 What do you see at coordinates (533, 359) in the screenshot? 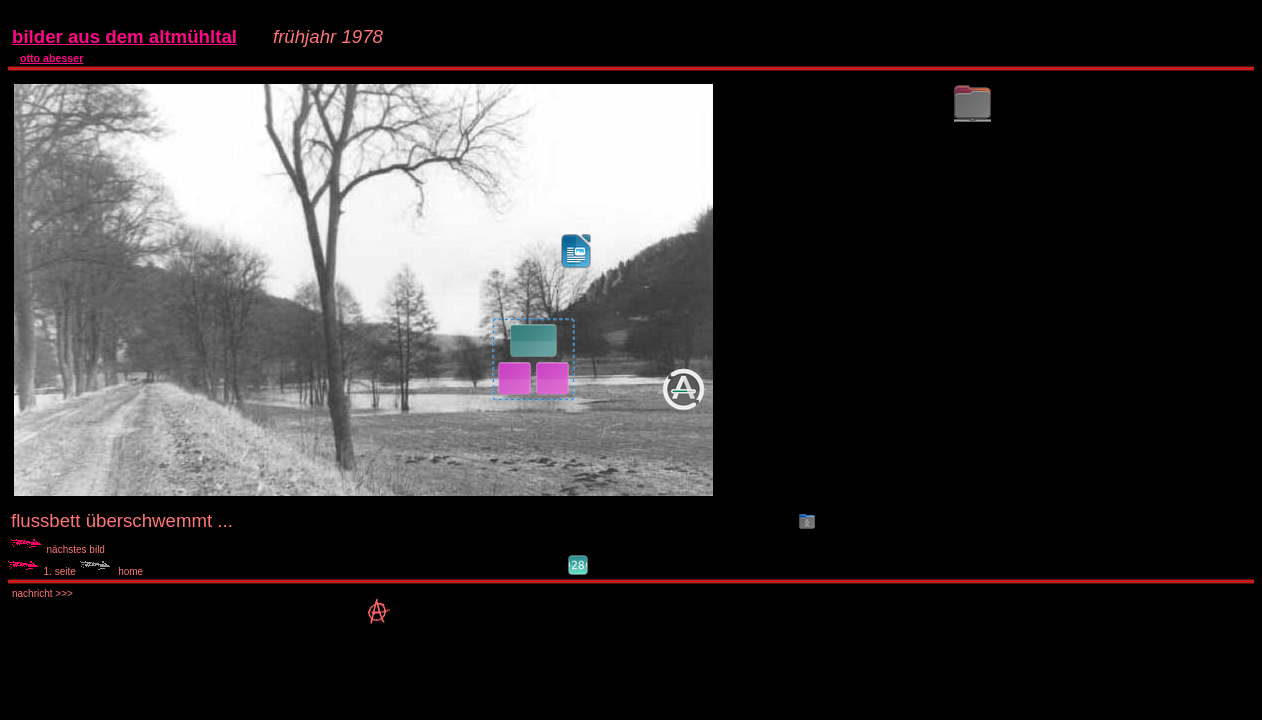
I see `select all items in the current view` at bounding box center [533, 359].